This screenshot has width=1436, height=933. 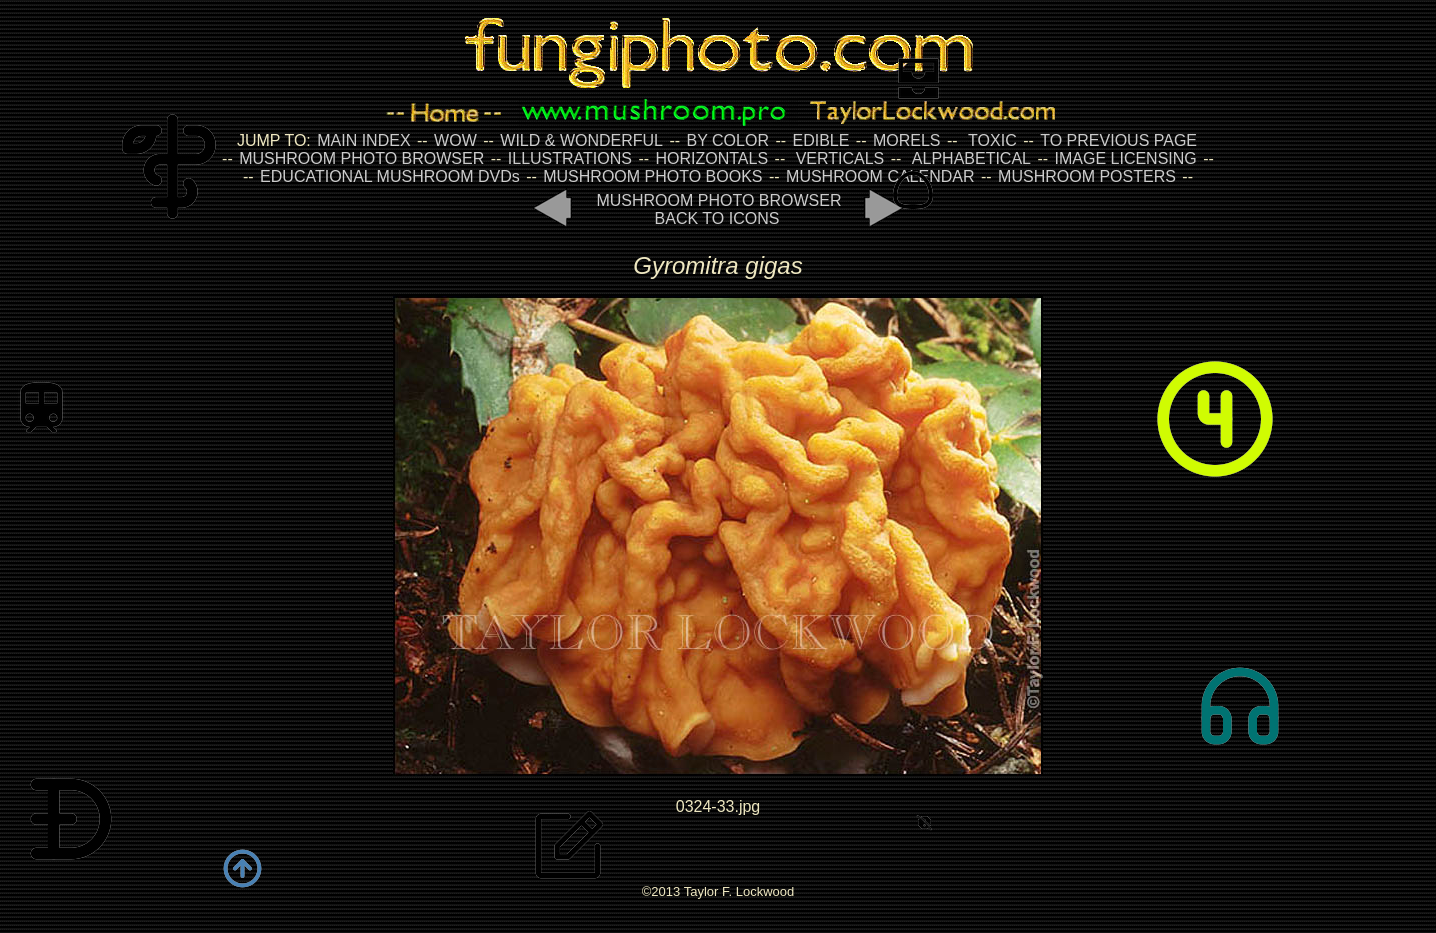 What do you see at coordinates (1240, 706) in the screenshot?
I see `access audio or music settings` at bounding box center [1240, 706].